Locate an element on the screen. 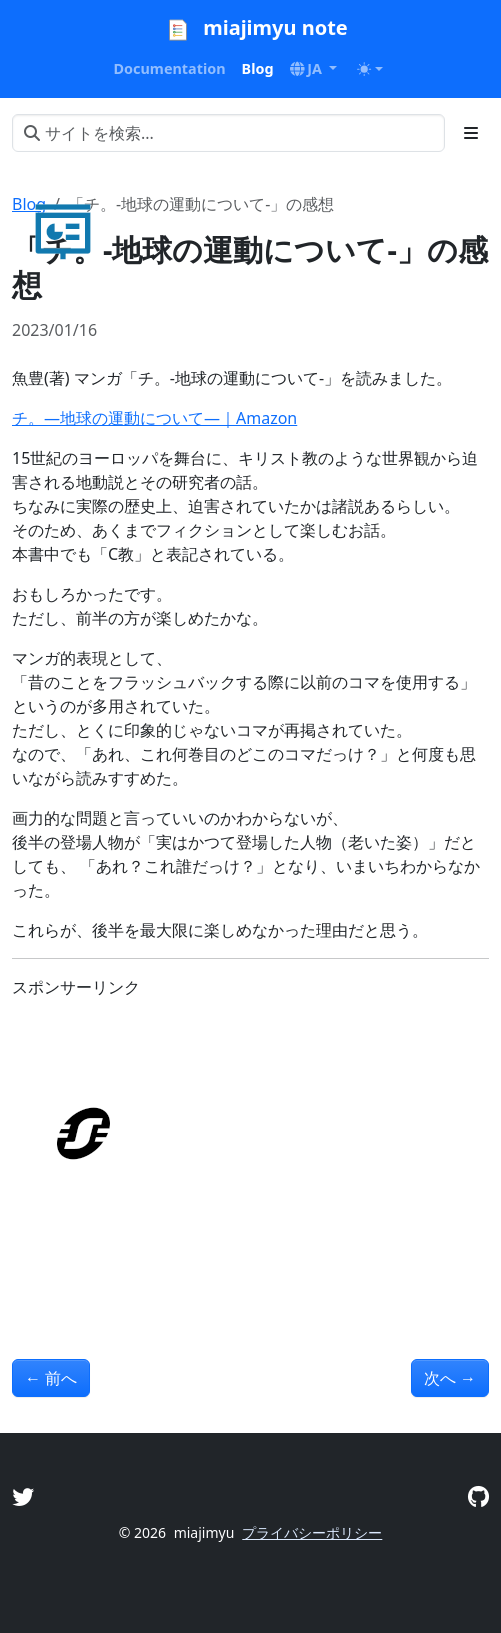 Image resolution: width=501 pixels, height=1633 pixels. Schneider Electric company logo is located at coordinates (83, 1133).